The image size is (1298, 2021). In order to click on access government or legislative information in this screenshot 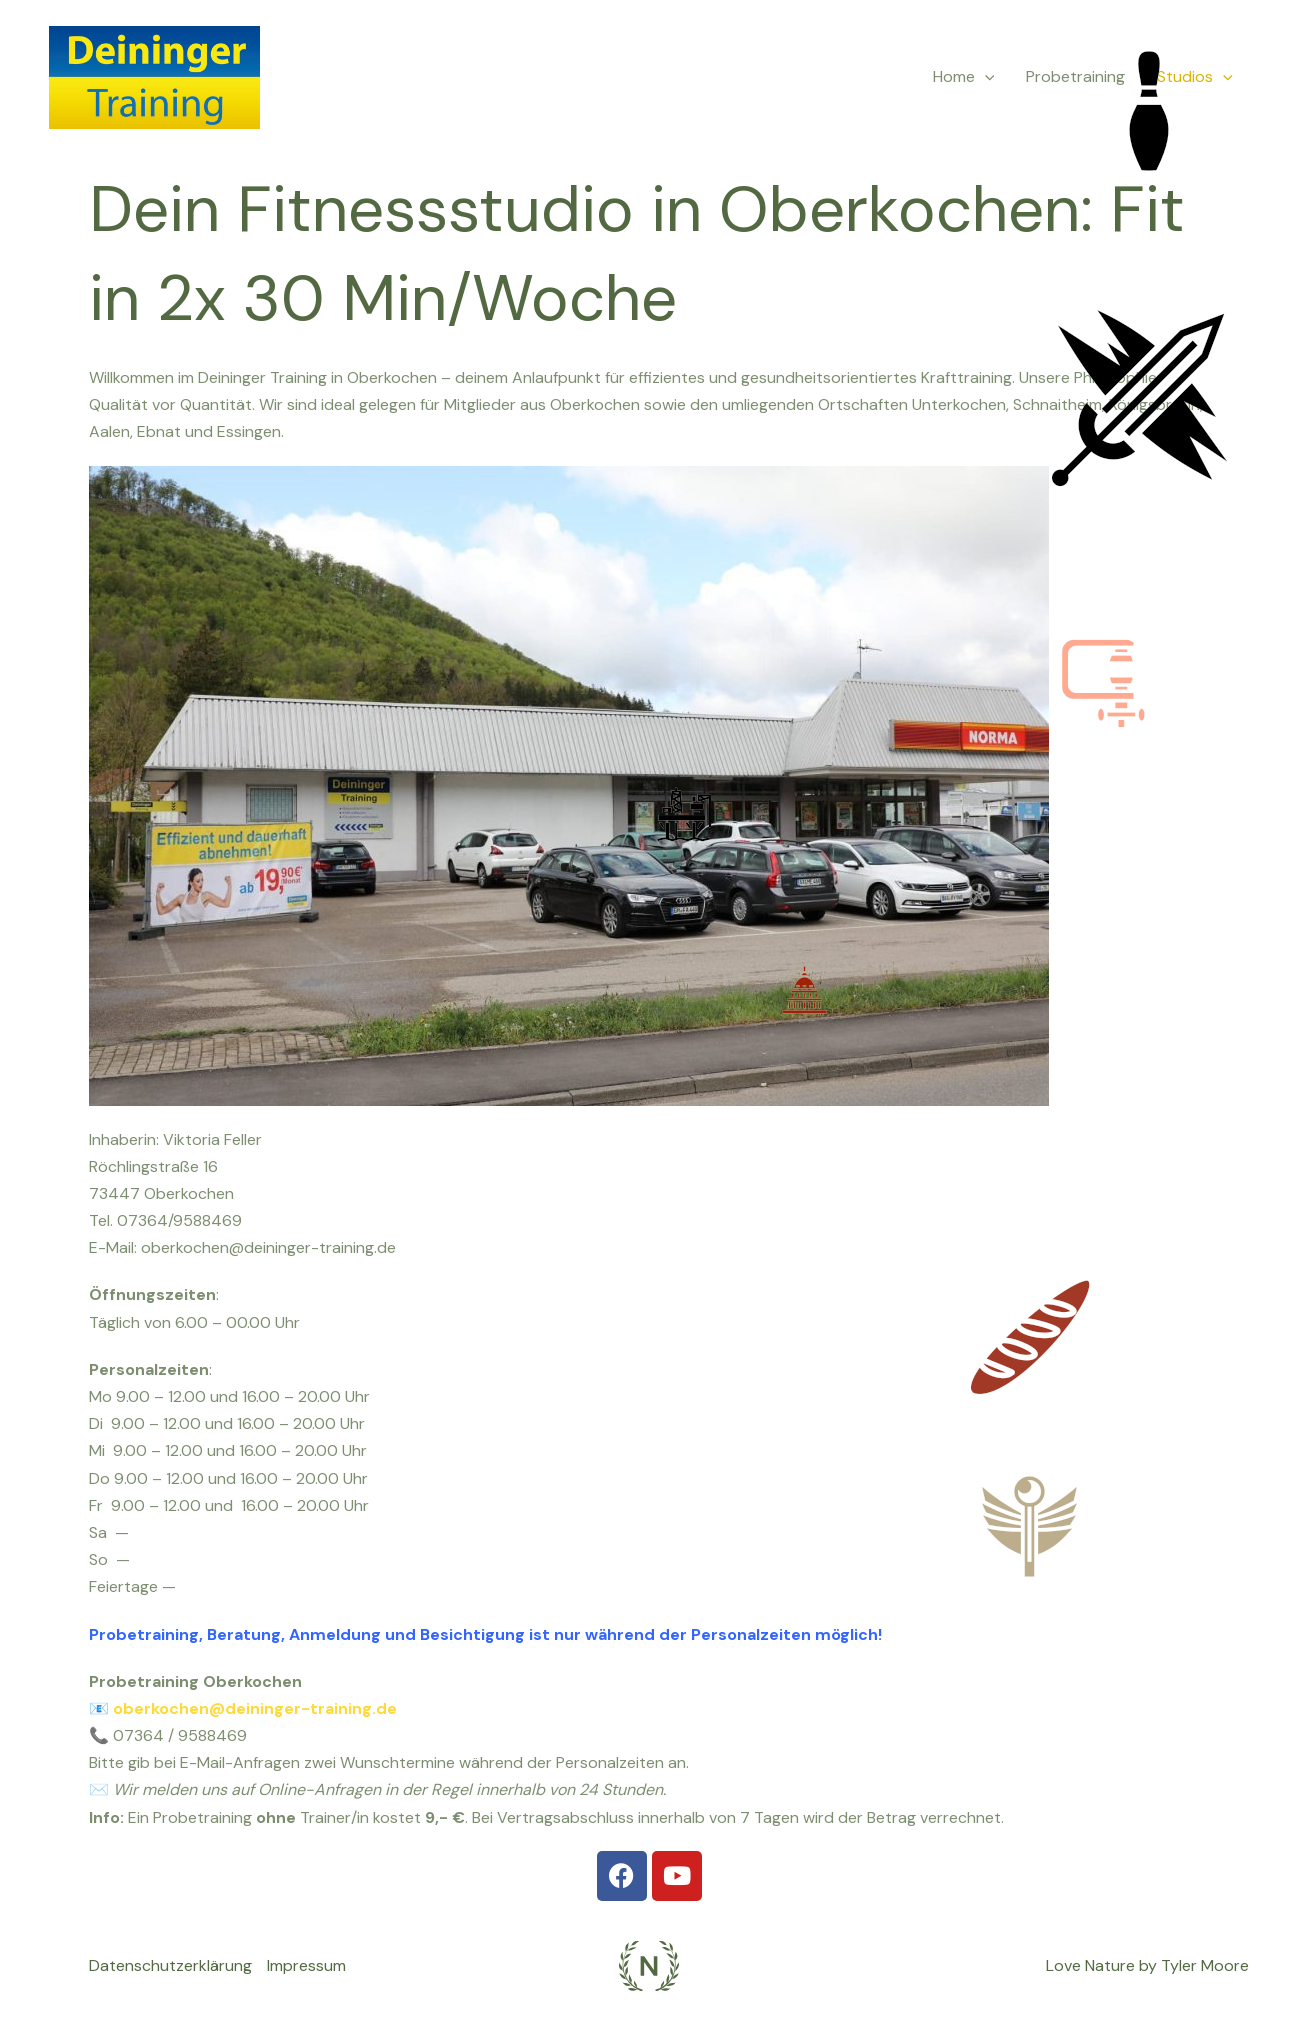, I will do `click(804, 989)`.